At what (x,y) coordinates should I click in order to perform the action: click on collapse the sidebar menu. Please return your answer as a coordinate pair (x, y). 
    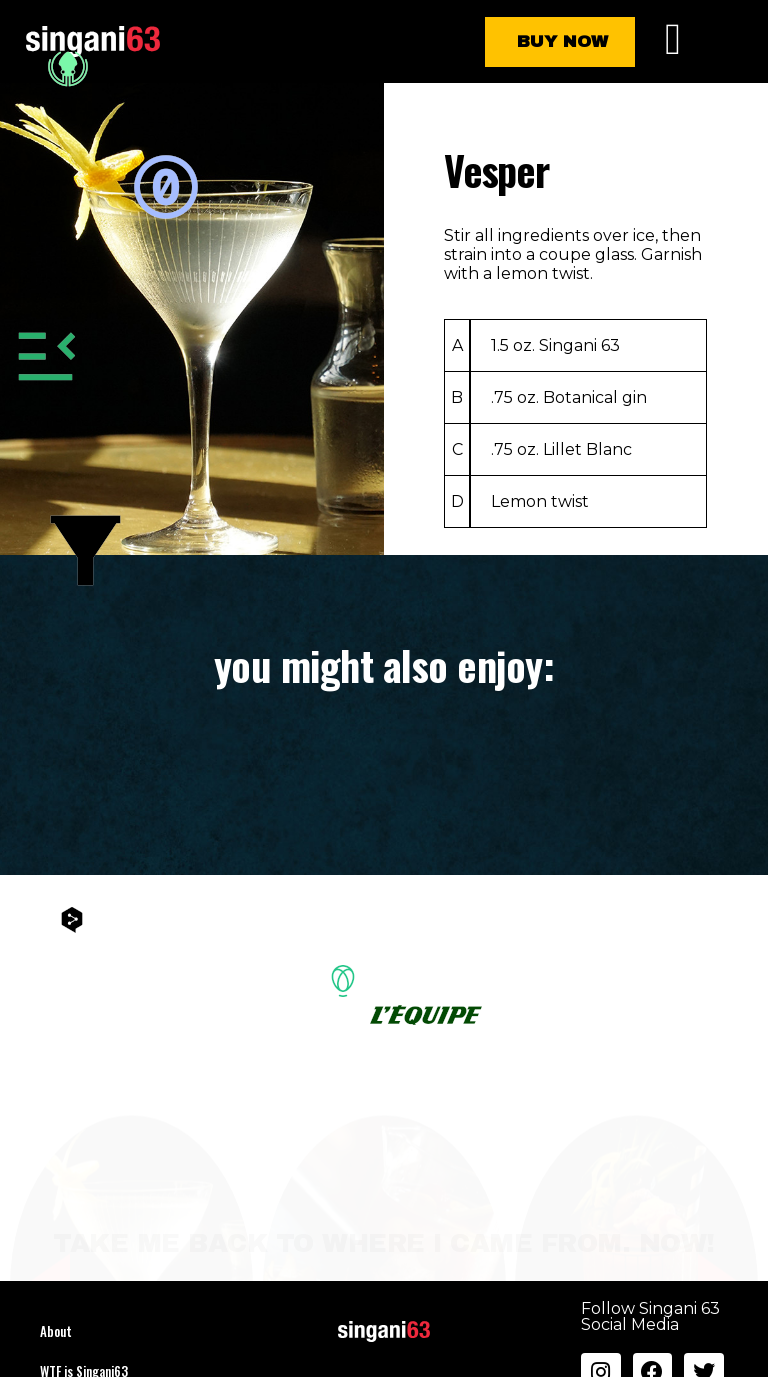
    Looking at the image, I should click on (45, 356).